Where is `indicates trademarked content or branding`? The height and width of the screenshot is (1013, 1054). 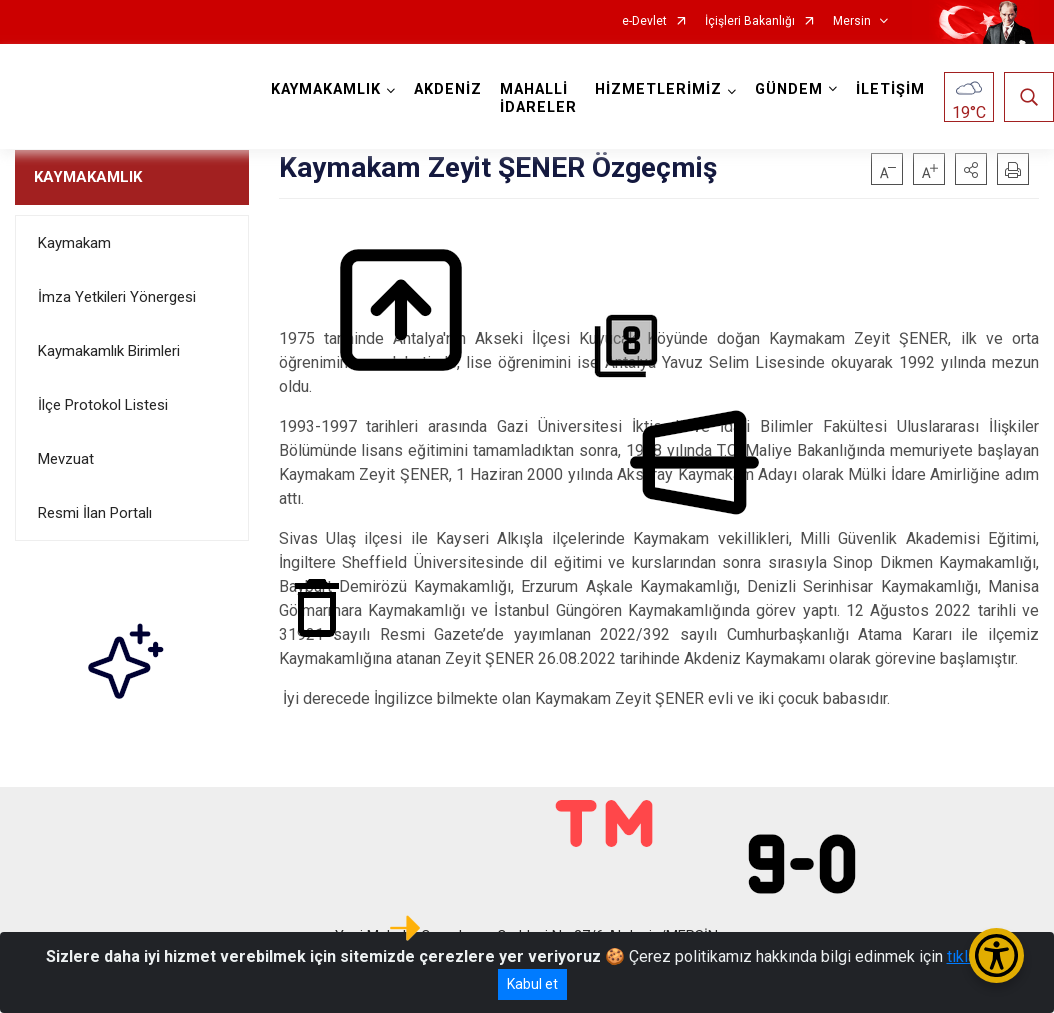 indicates trademarked content or branding is located at coordinates (605, 823).